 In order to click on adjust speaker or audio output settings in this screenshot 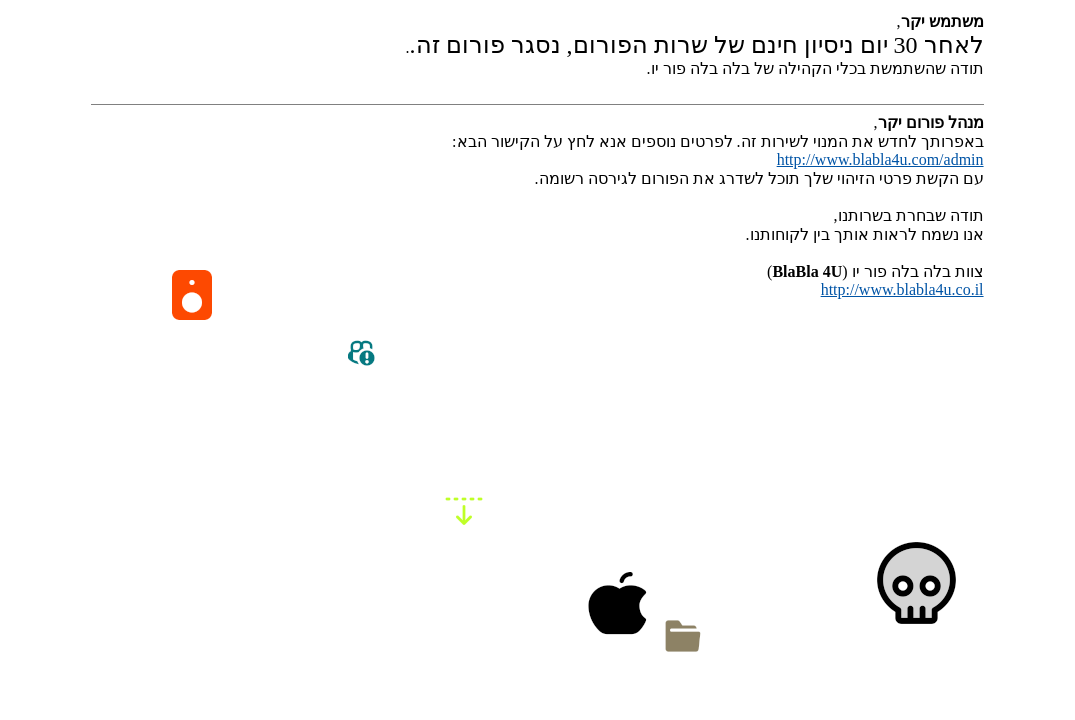, I will do `click(192, 295)`.